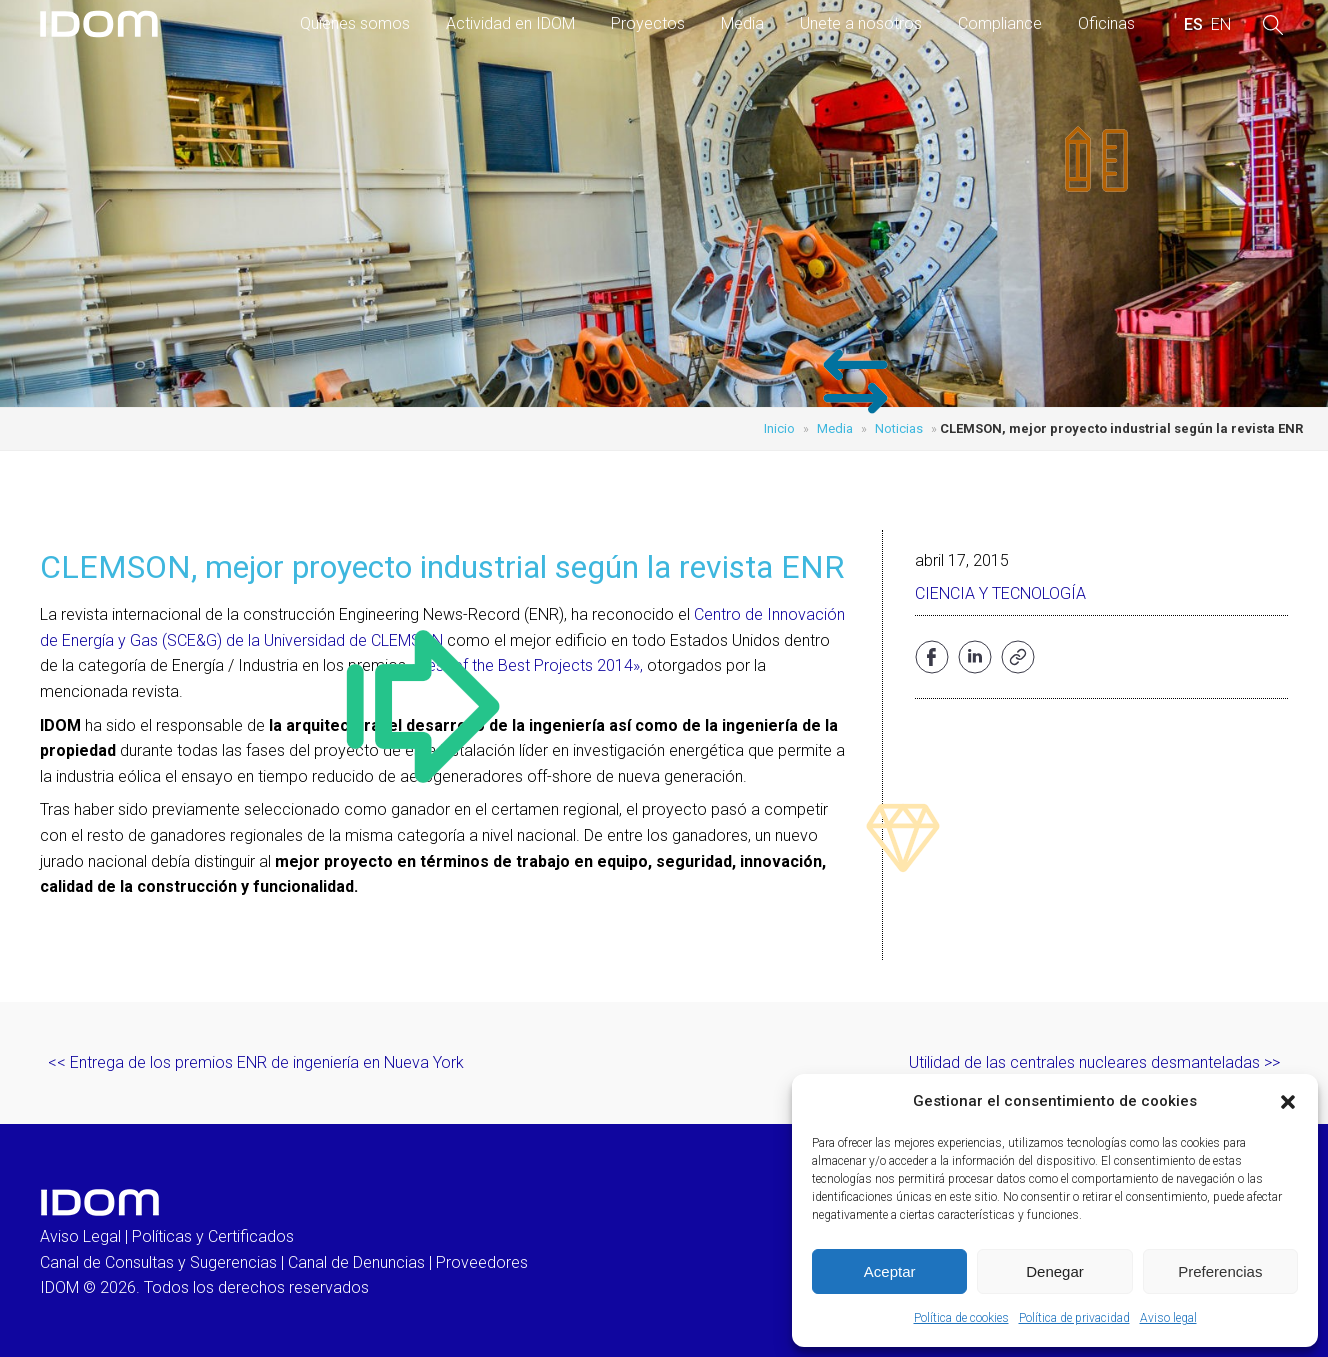 The image size is (1328, 1357). Describe the element at coordinates (417, 706) in the screenshot. I see `move forward or proceed to next step` at that location.